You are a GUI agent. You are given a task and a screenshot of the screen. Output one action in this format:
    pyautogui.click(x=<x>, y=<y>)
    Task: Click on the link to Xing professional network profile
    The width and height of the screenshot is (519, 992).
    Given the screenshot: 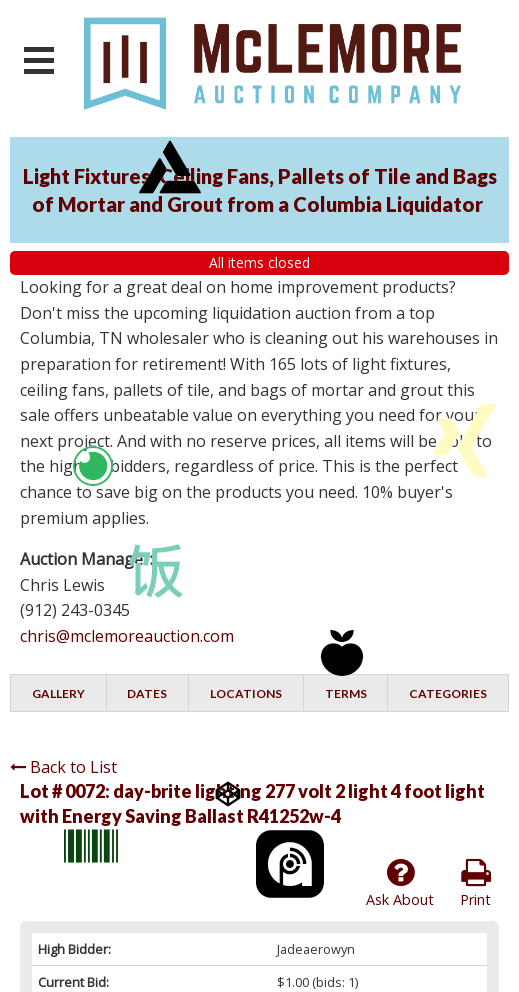 What is the action you would take?
    pyautogui.click(x=464, y=440)
    